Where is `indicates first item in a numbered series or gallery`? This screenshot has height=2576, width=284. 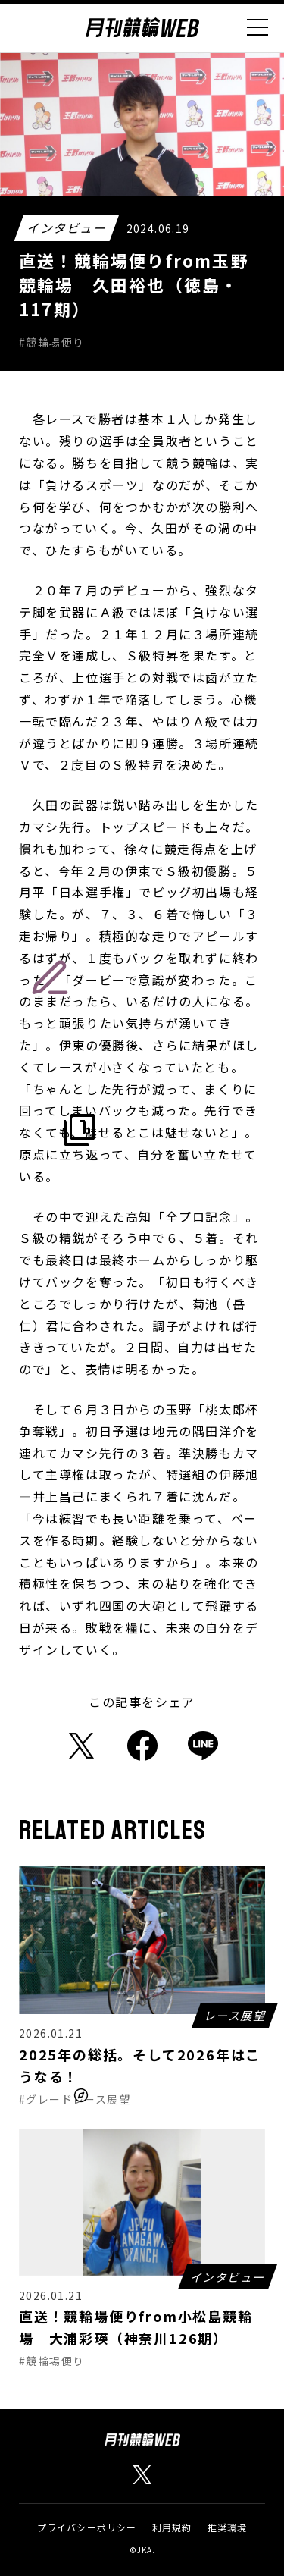 indicates first item in a numbered series or gallery is located at coordinates (80, 1130).